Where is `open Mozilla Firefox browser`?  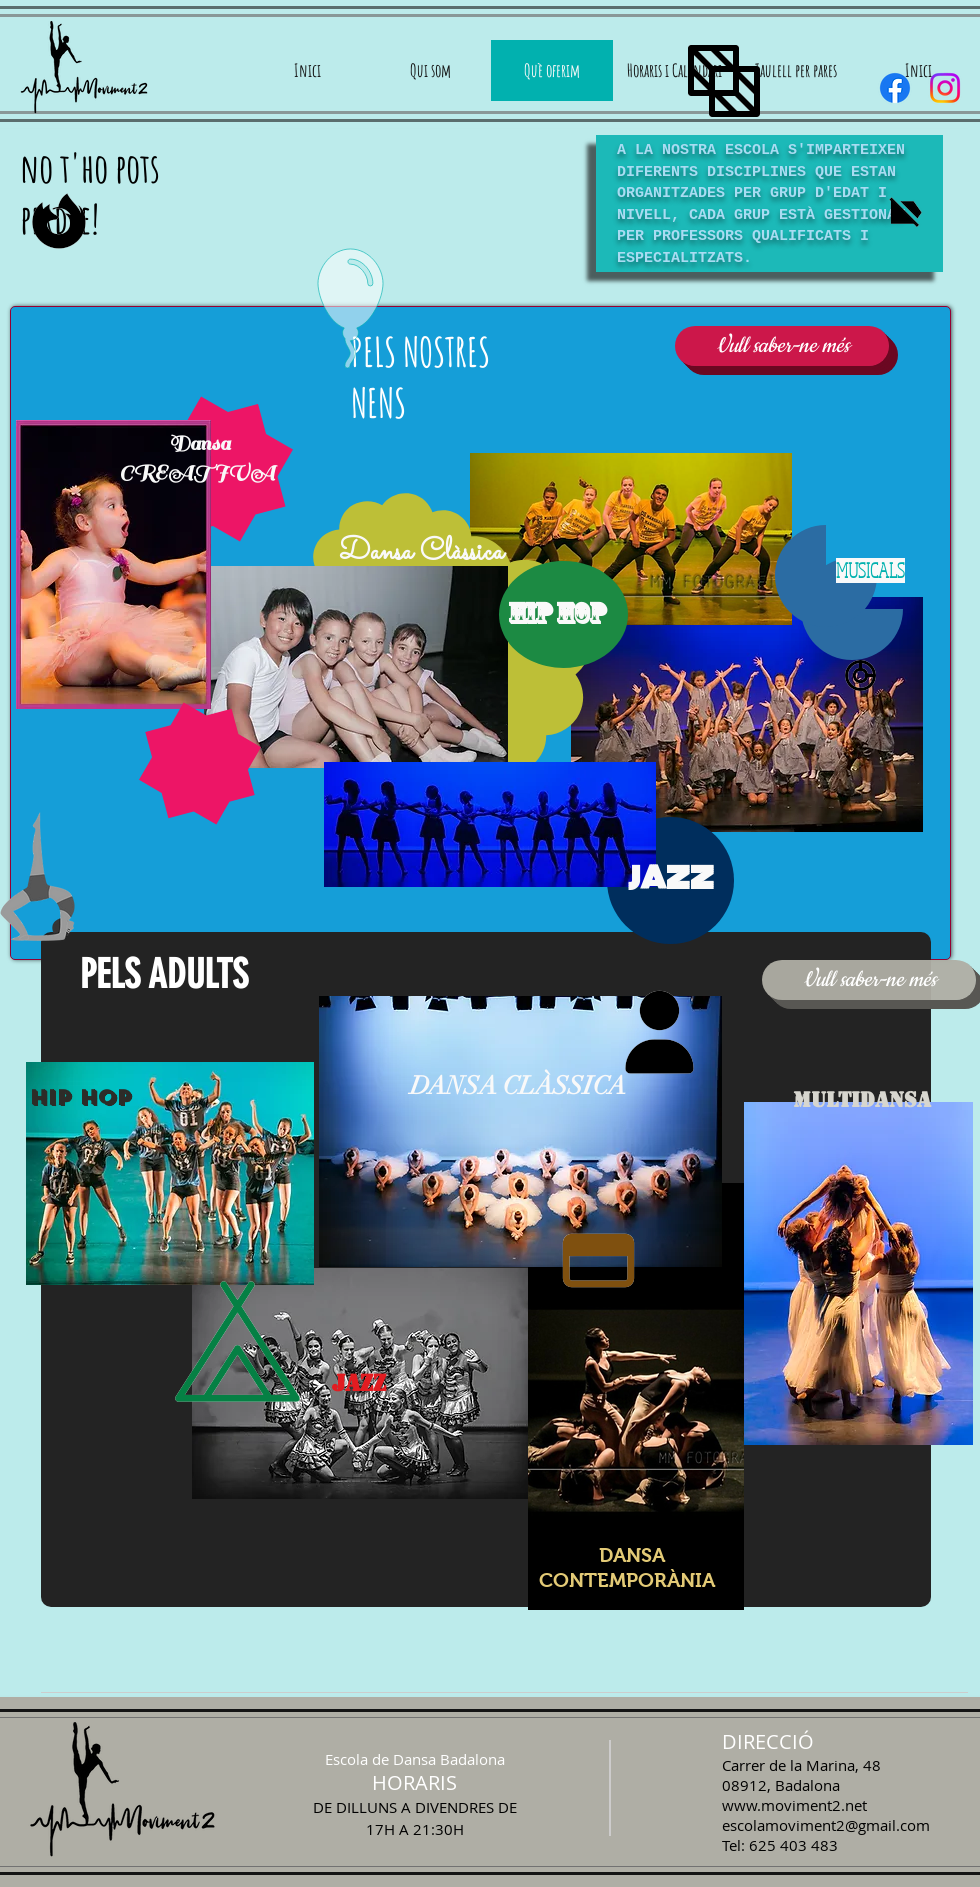
open Mozilla Firefox browser is located at coordinates (59, 221).